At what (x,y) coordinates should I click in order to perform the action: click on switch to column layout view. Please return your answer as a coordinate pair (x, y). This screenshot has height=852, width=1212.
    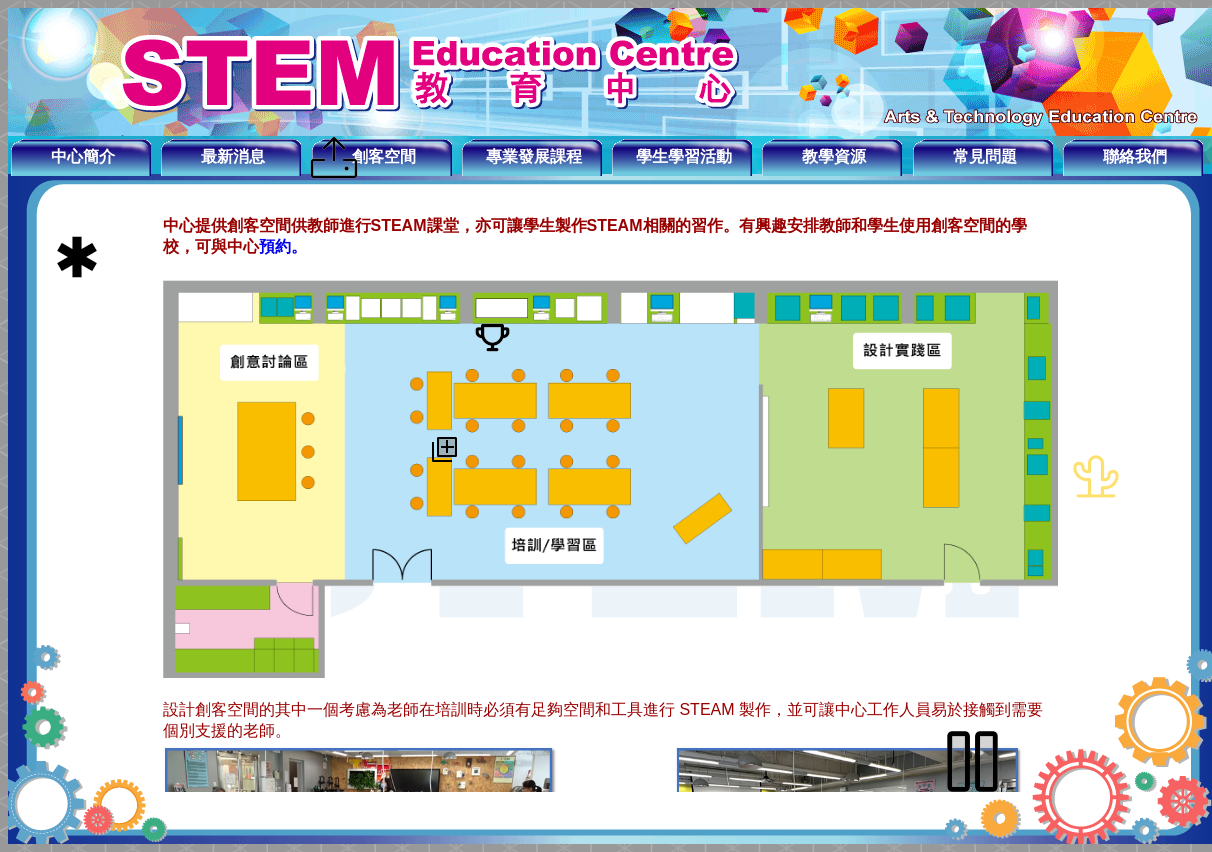
    Looking at the image, I should click on (972, 761).